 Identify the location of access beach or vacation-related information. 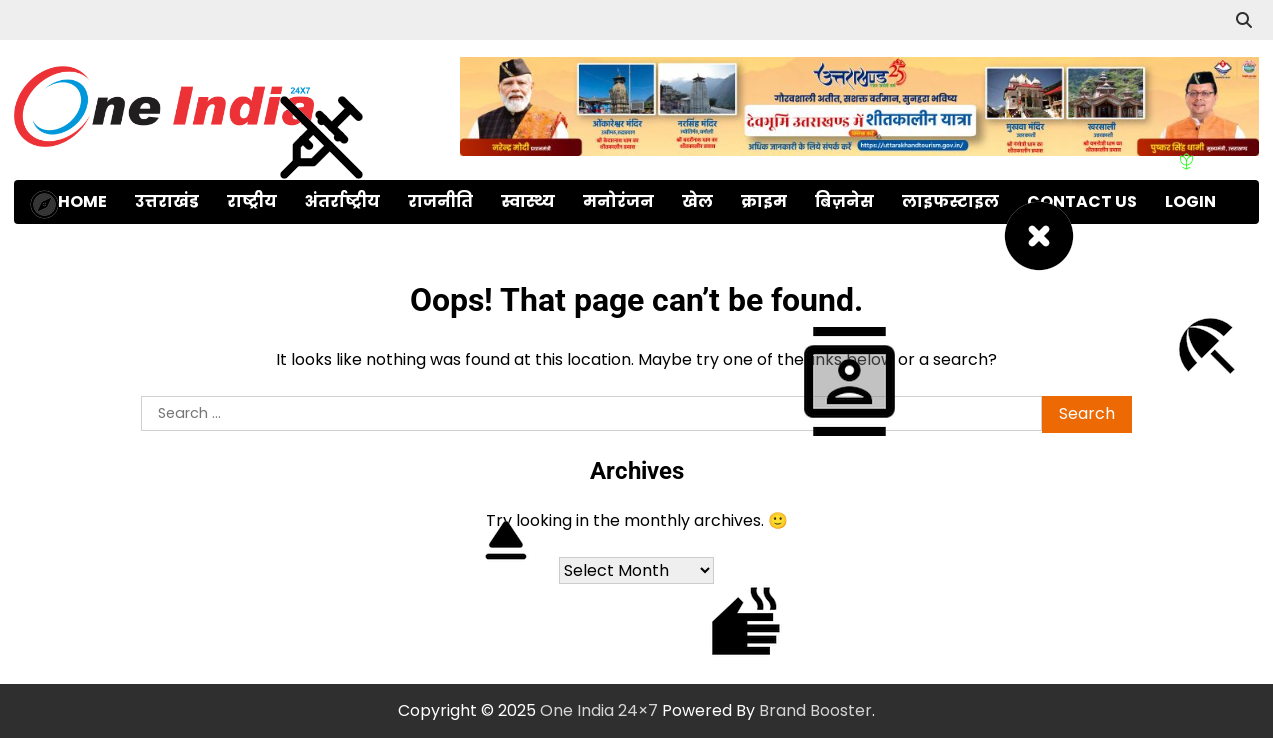
(1207, 346).